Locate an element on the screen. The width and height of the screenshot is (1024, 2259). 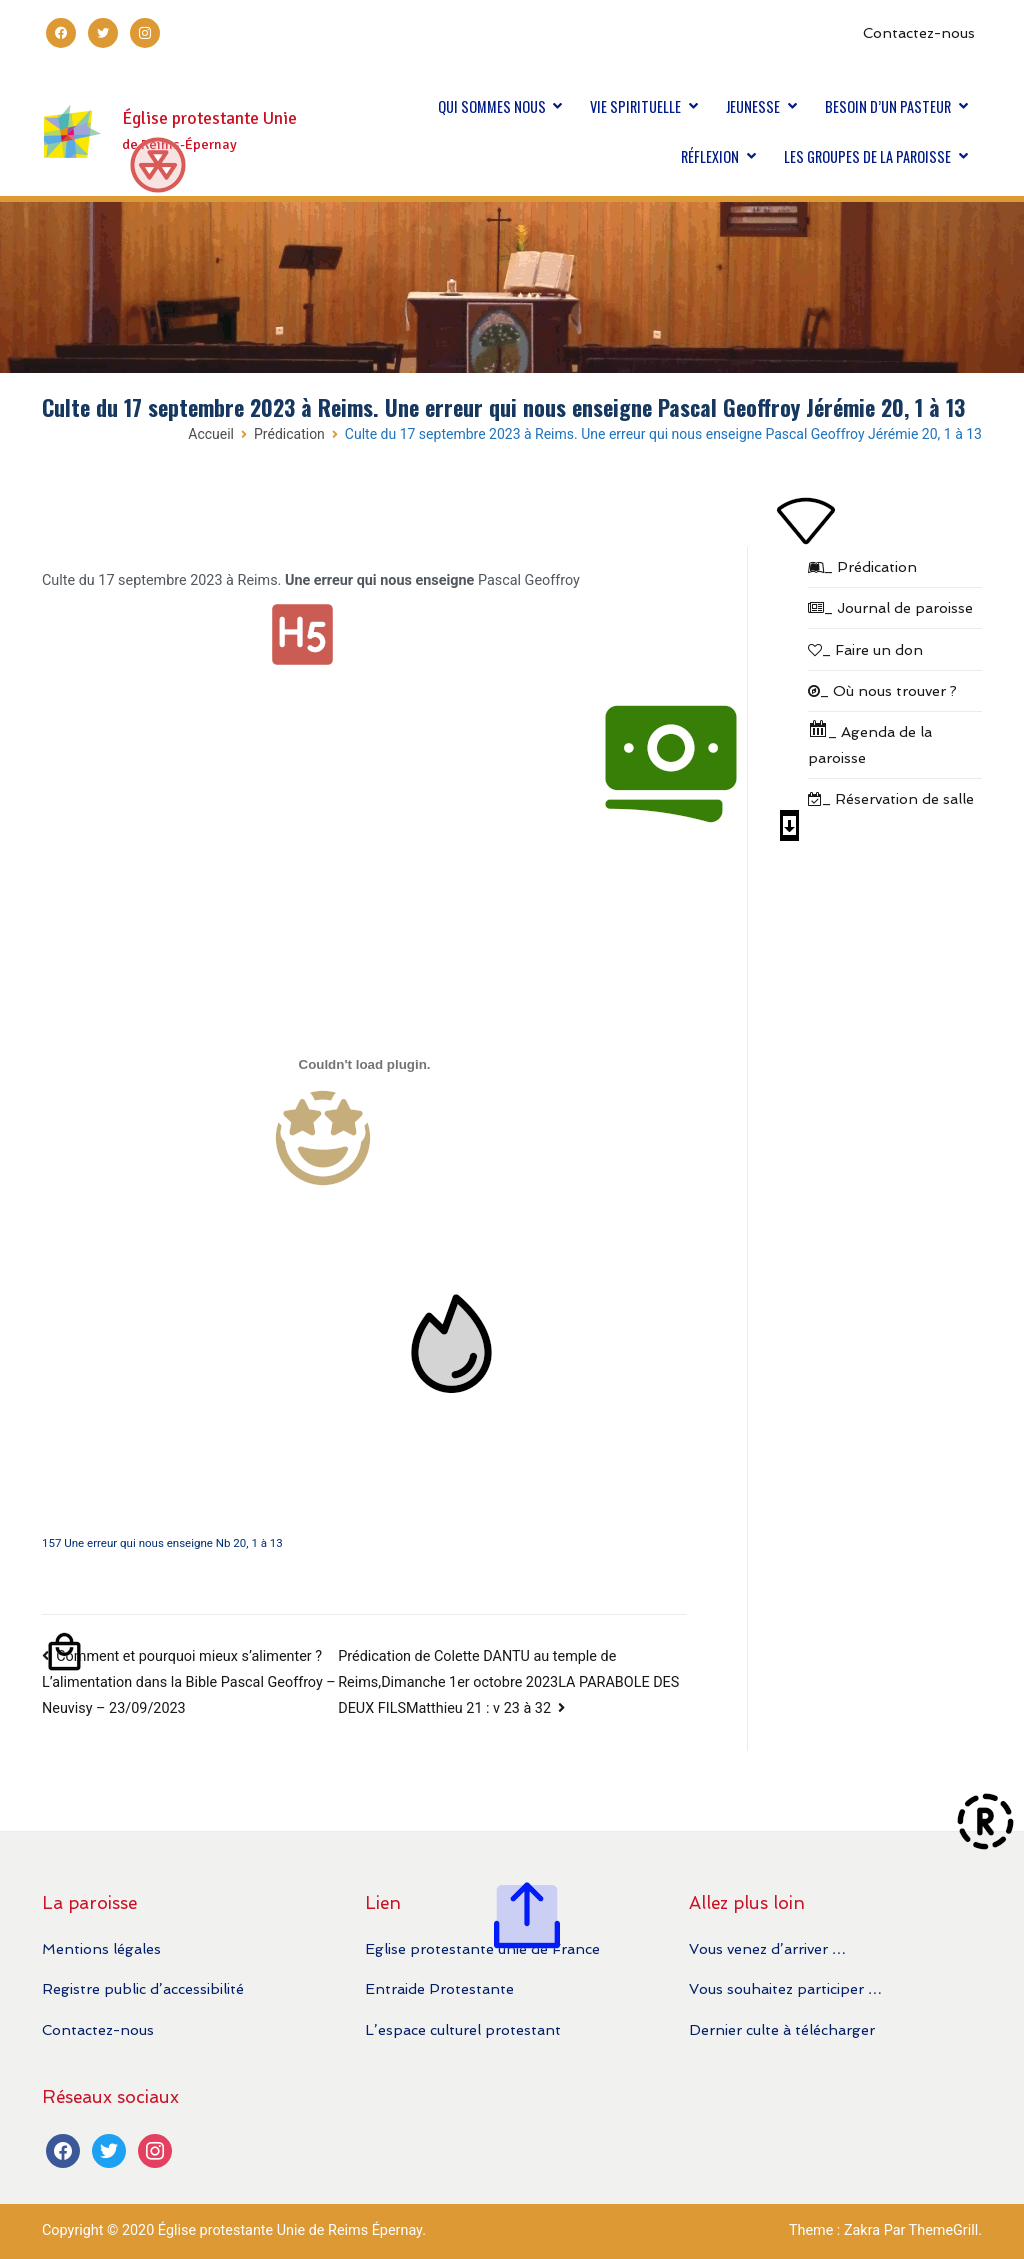
system update available for download is located at coordinates (789, 825).